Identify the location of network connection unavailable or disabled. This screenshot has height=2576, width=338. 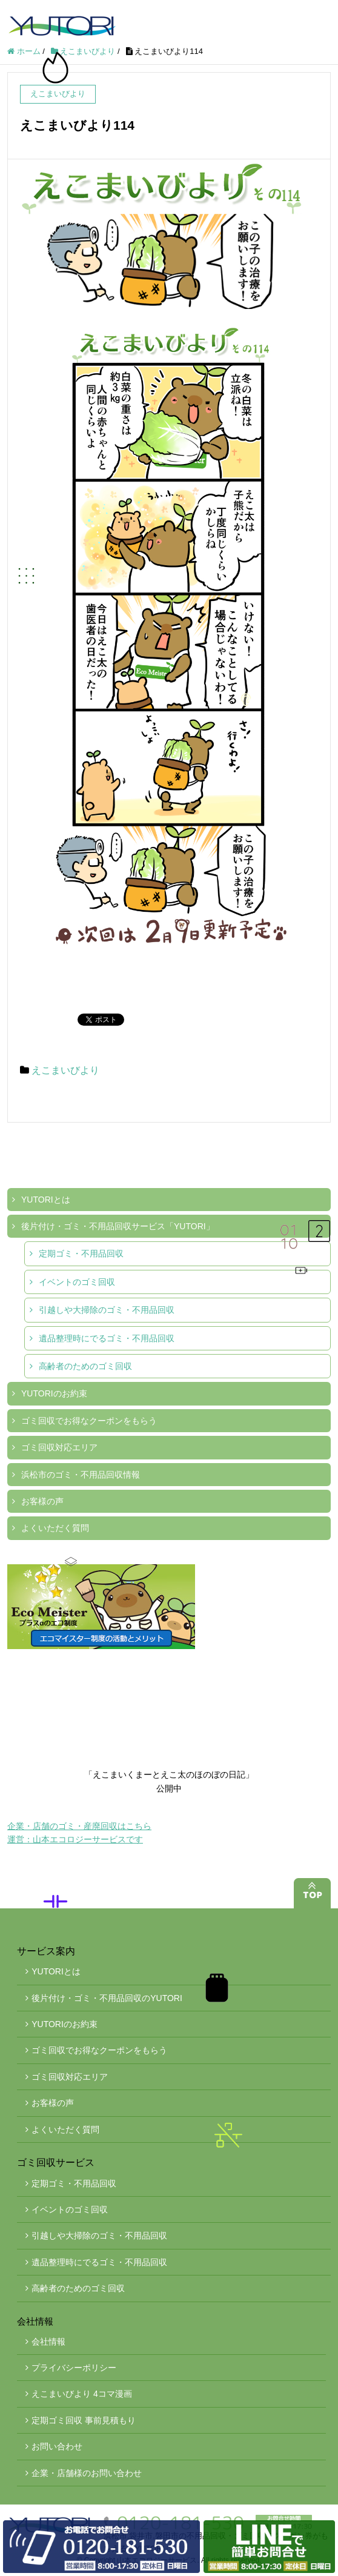
(228, 2136).